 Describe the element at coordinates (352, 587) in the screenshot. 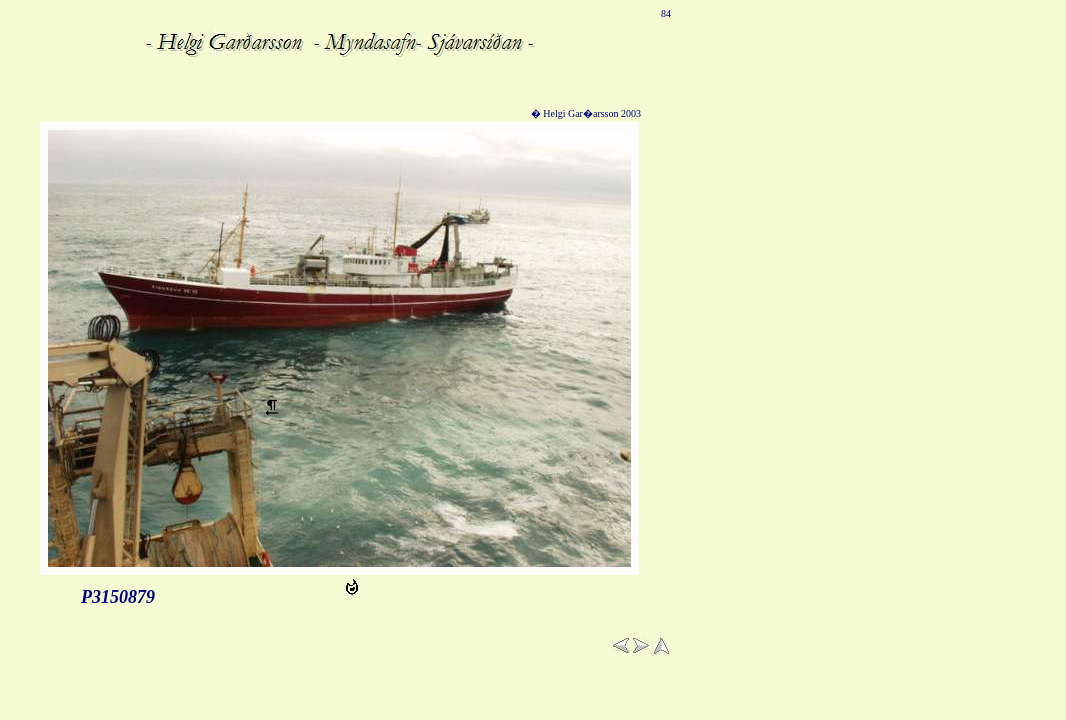

I see `view trending or popular content` at that location.